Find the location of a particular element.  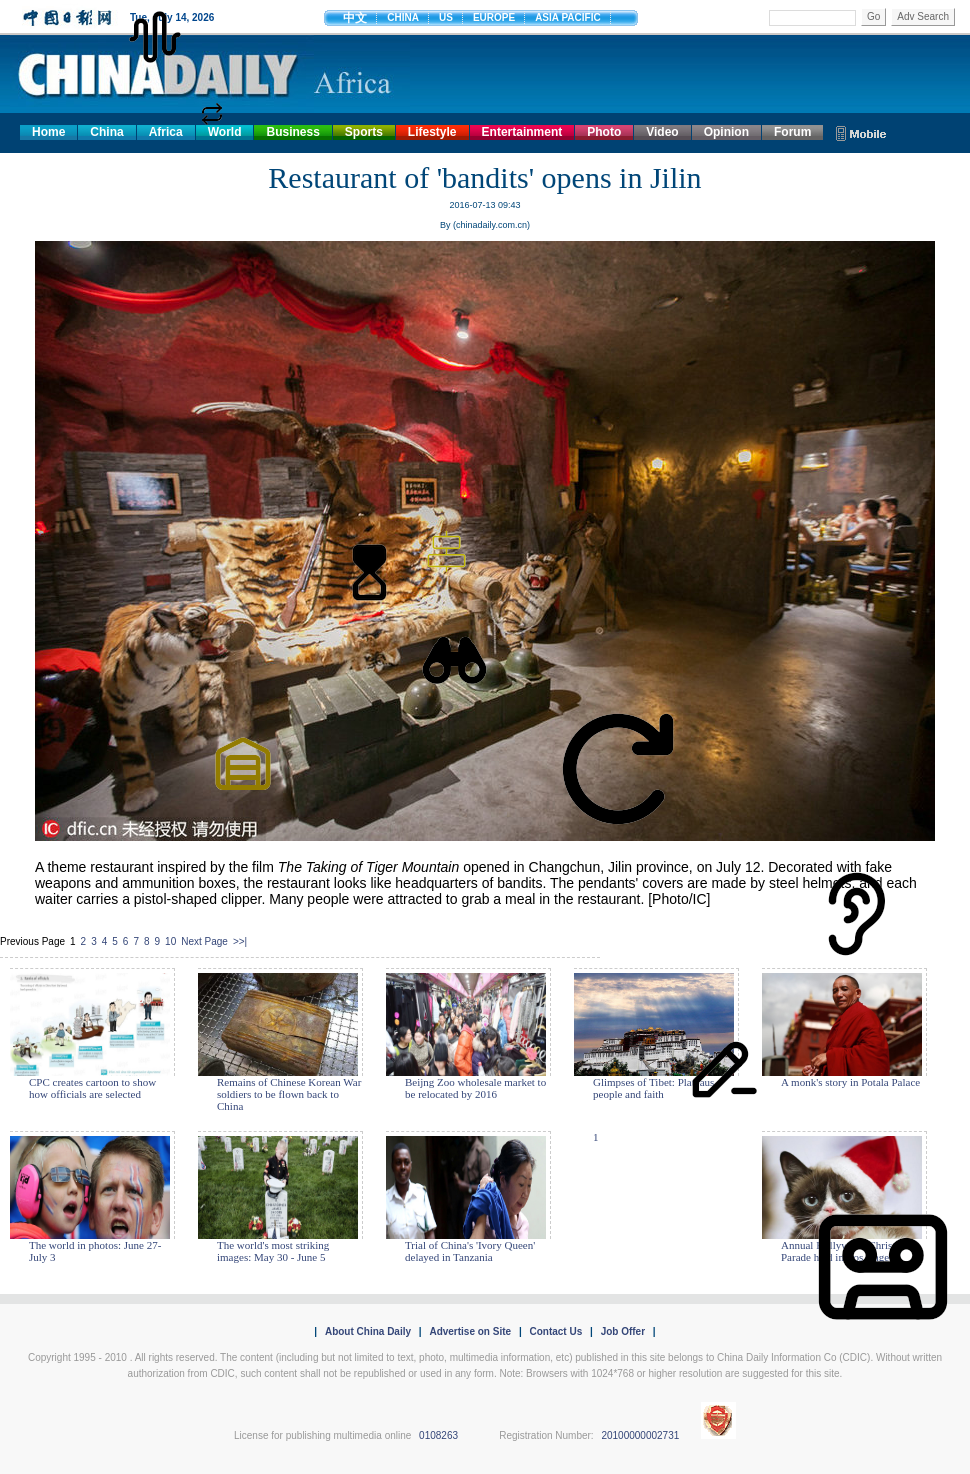

search or explore content is located at coordinates (454, 655).